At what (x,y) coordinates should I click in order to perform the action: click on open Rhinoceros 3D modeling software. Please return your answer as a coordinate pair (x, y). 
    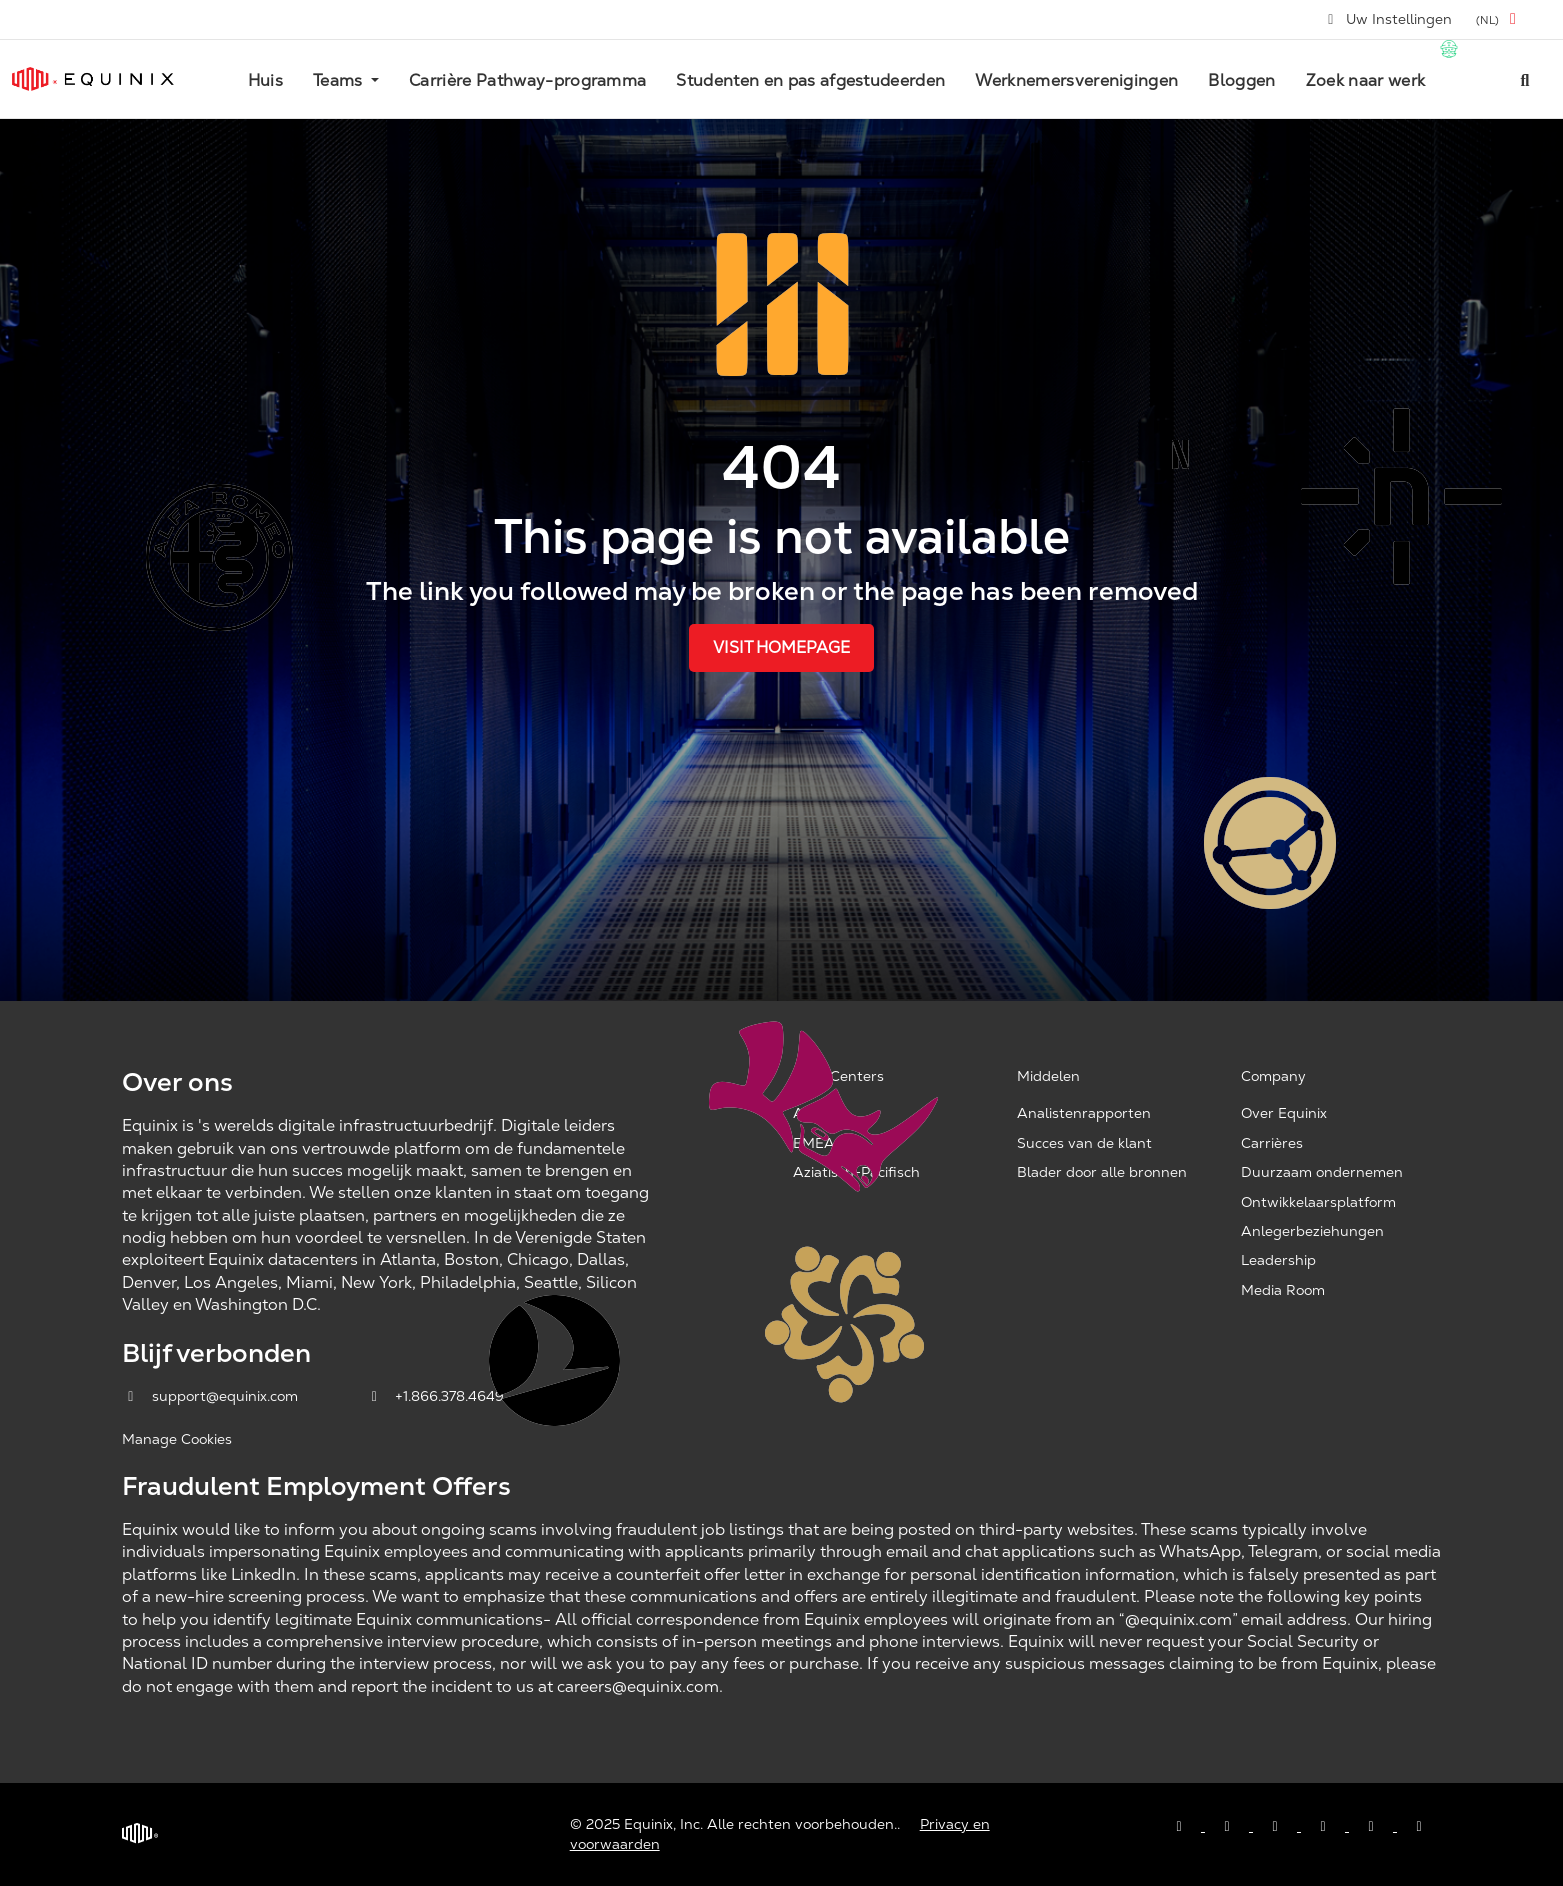
    Looking at the image, I should click on (823, 1106).